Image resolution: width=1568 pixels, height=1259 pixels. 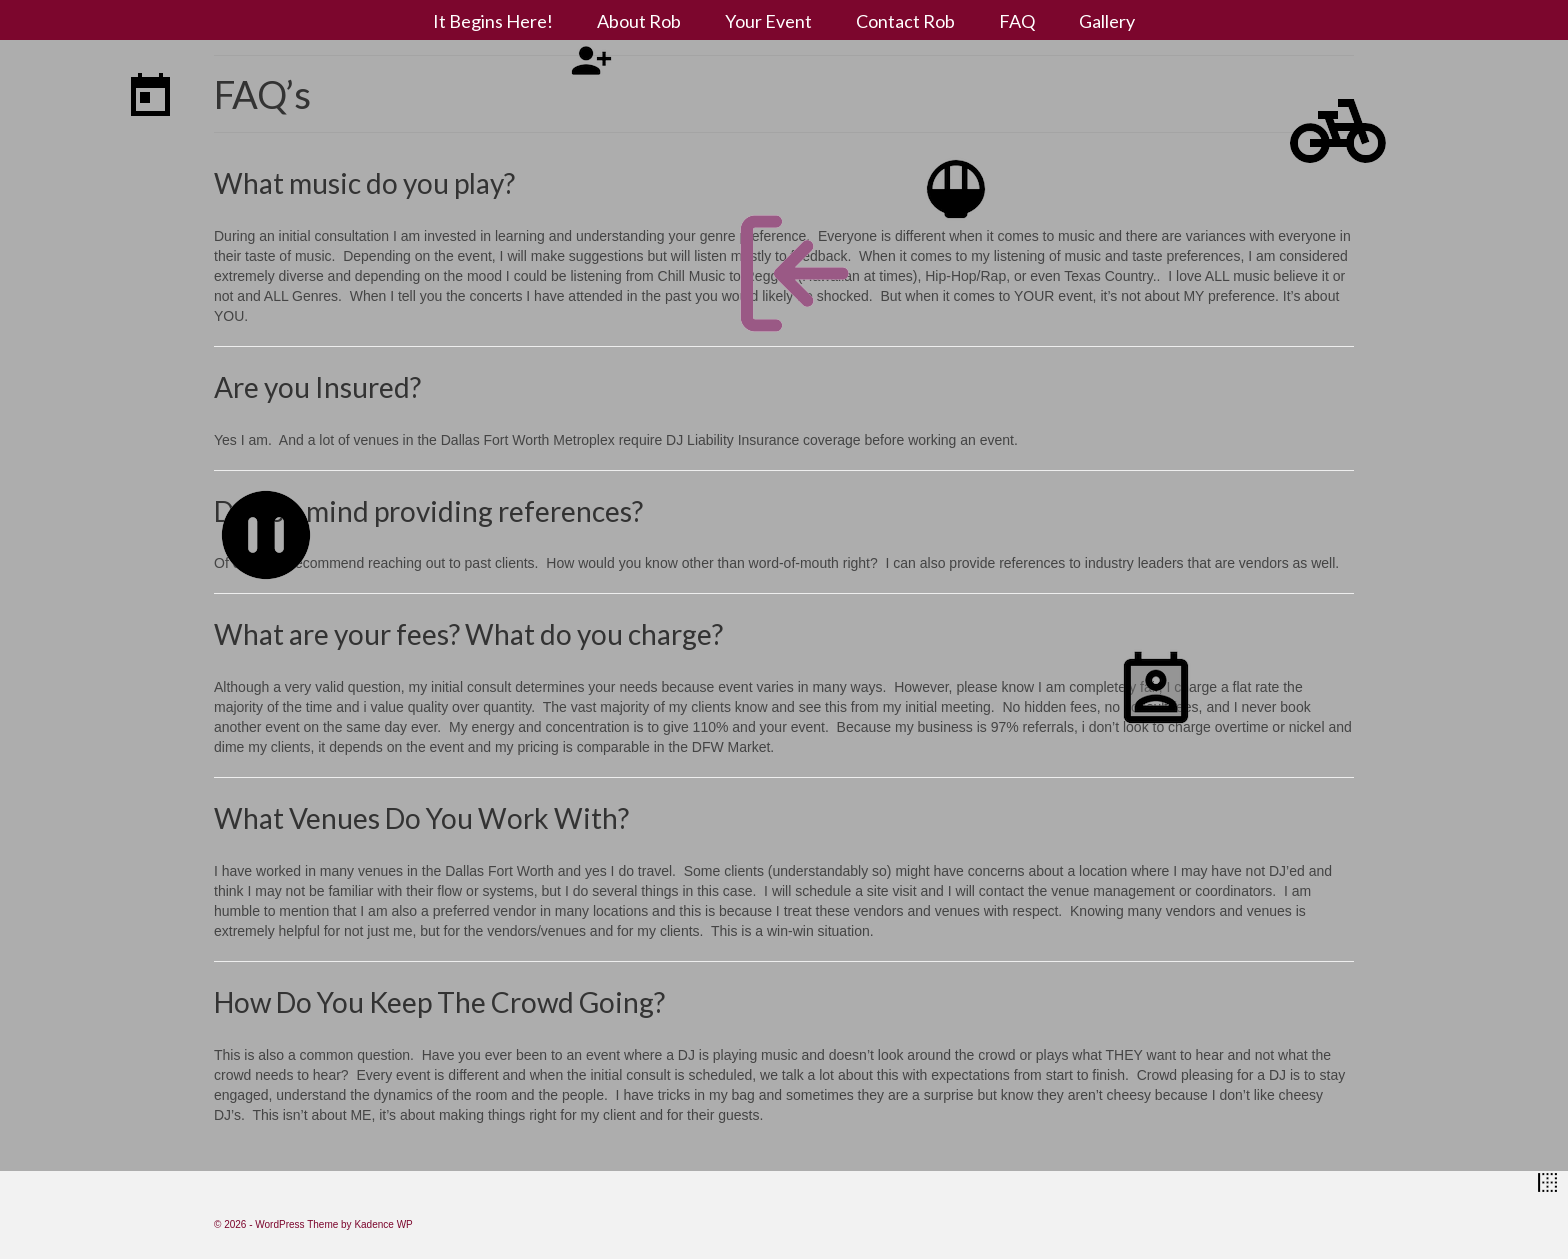 I want to click on view contact calendar or schedule, so click(x=1156, y=691).